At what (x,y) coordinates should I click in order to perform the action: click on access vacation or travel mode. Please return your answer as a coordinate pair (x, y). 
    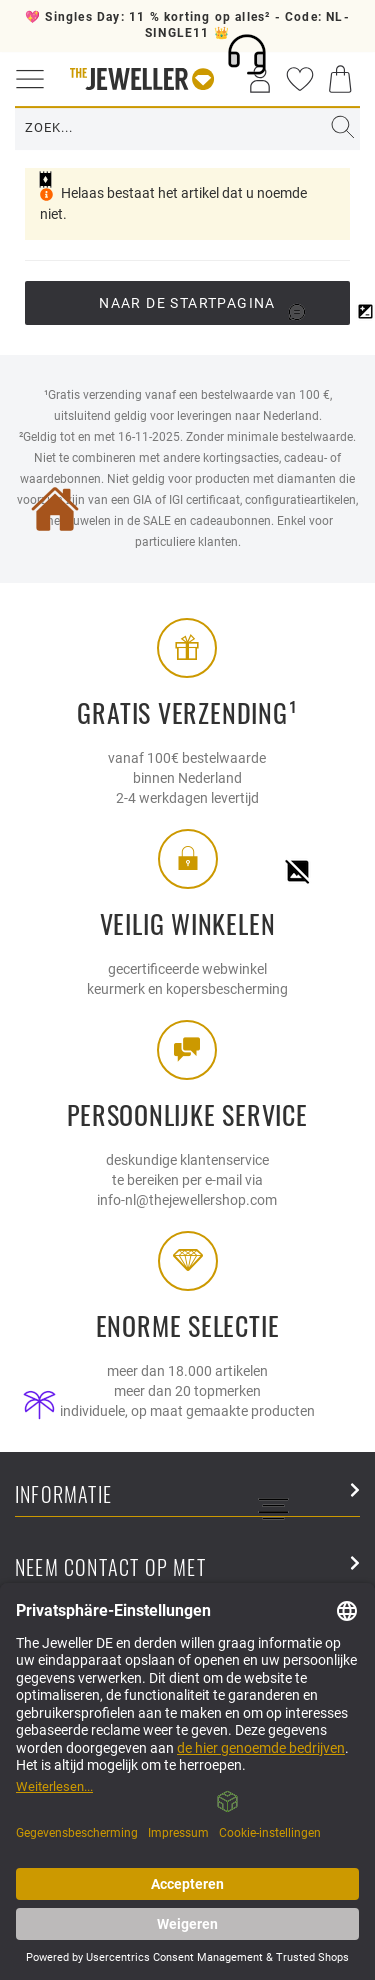
    Looking at the image, I should click on (39, 1404).